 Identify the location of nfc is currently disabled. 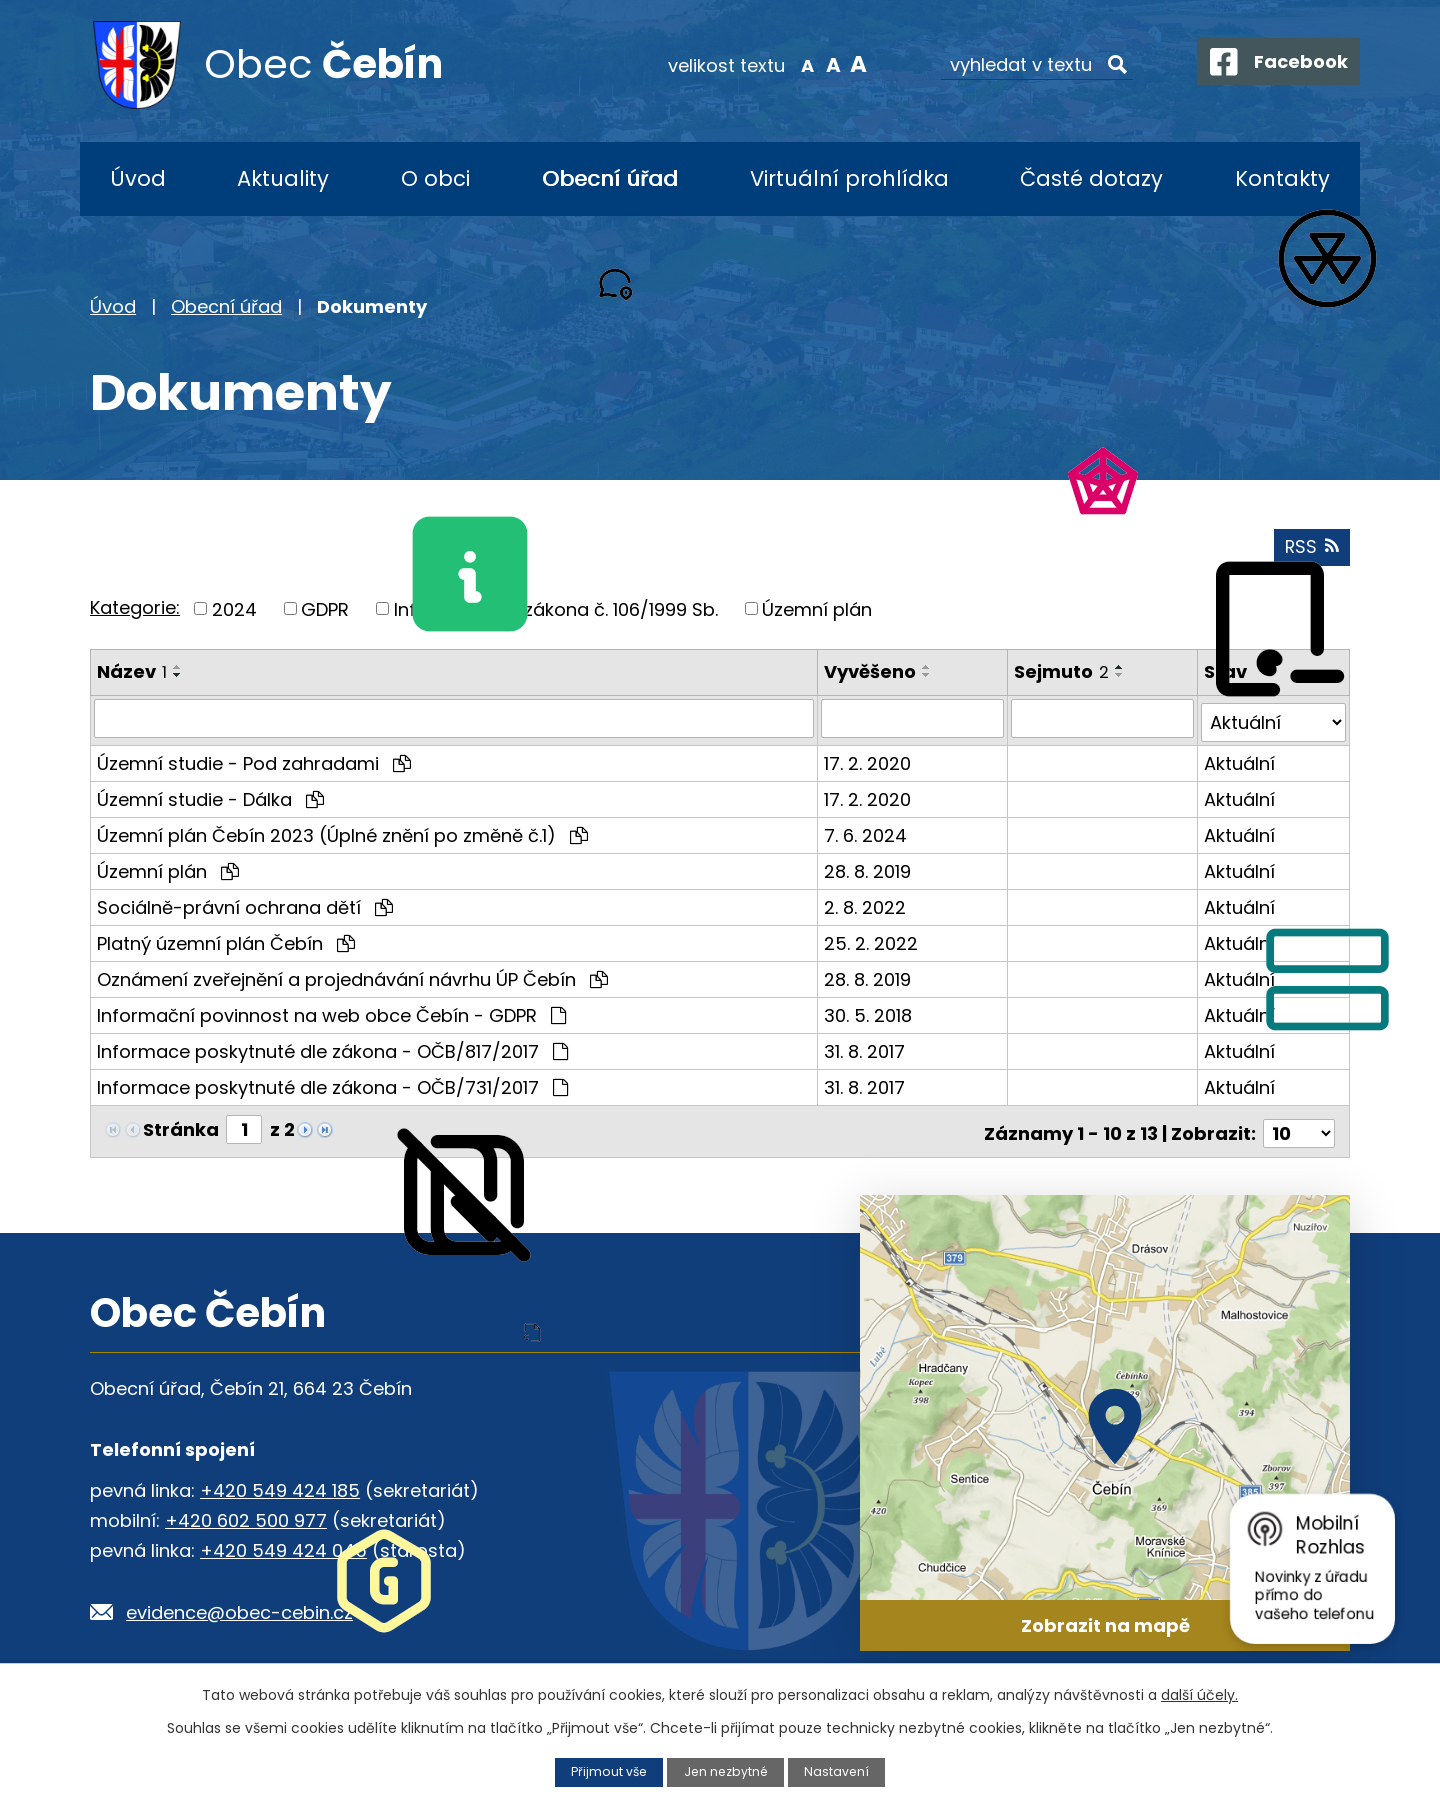
(464, 1195).